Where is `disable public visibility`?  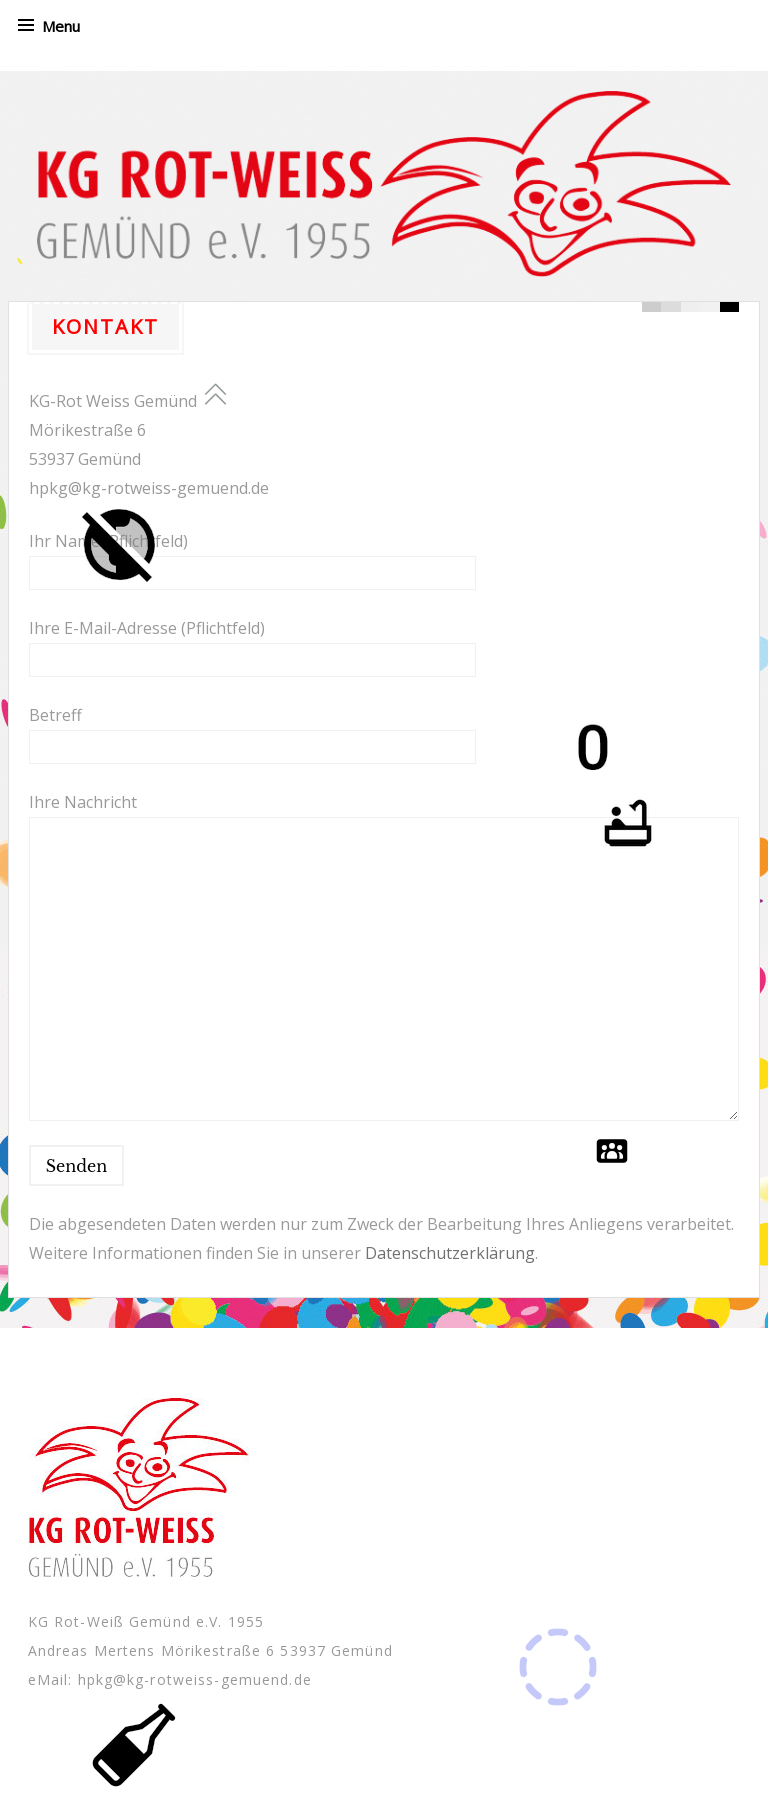 disable public visibility is located at coordinates (119, 544).